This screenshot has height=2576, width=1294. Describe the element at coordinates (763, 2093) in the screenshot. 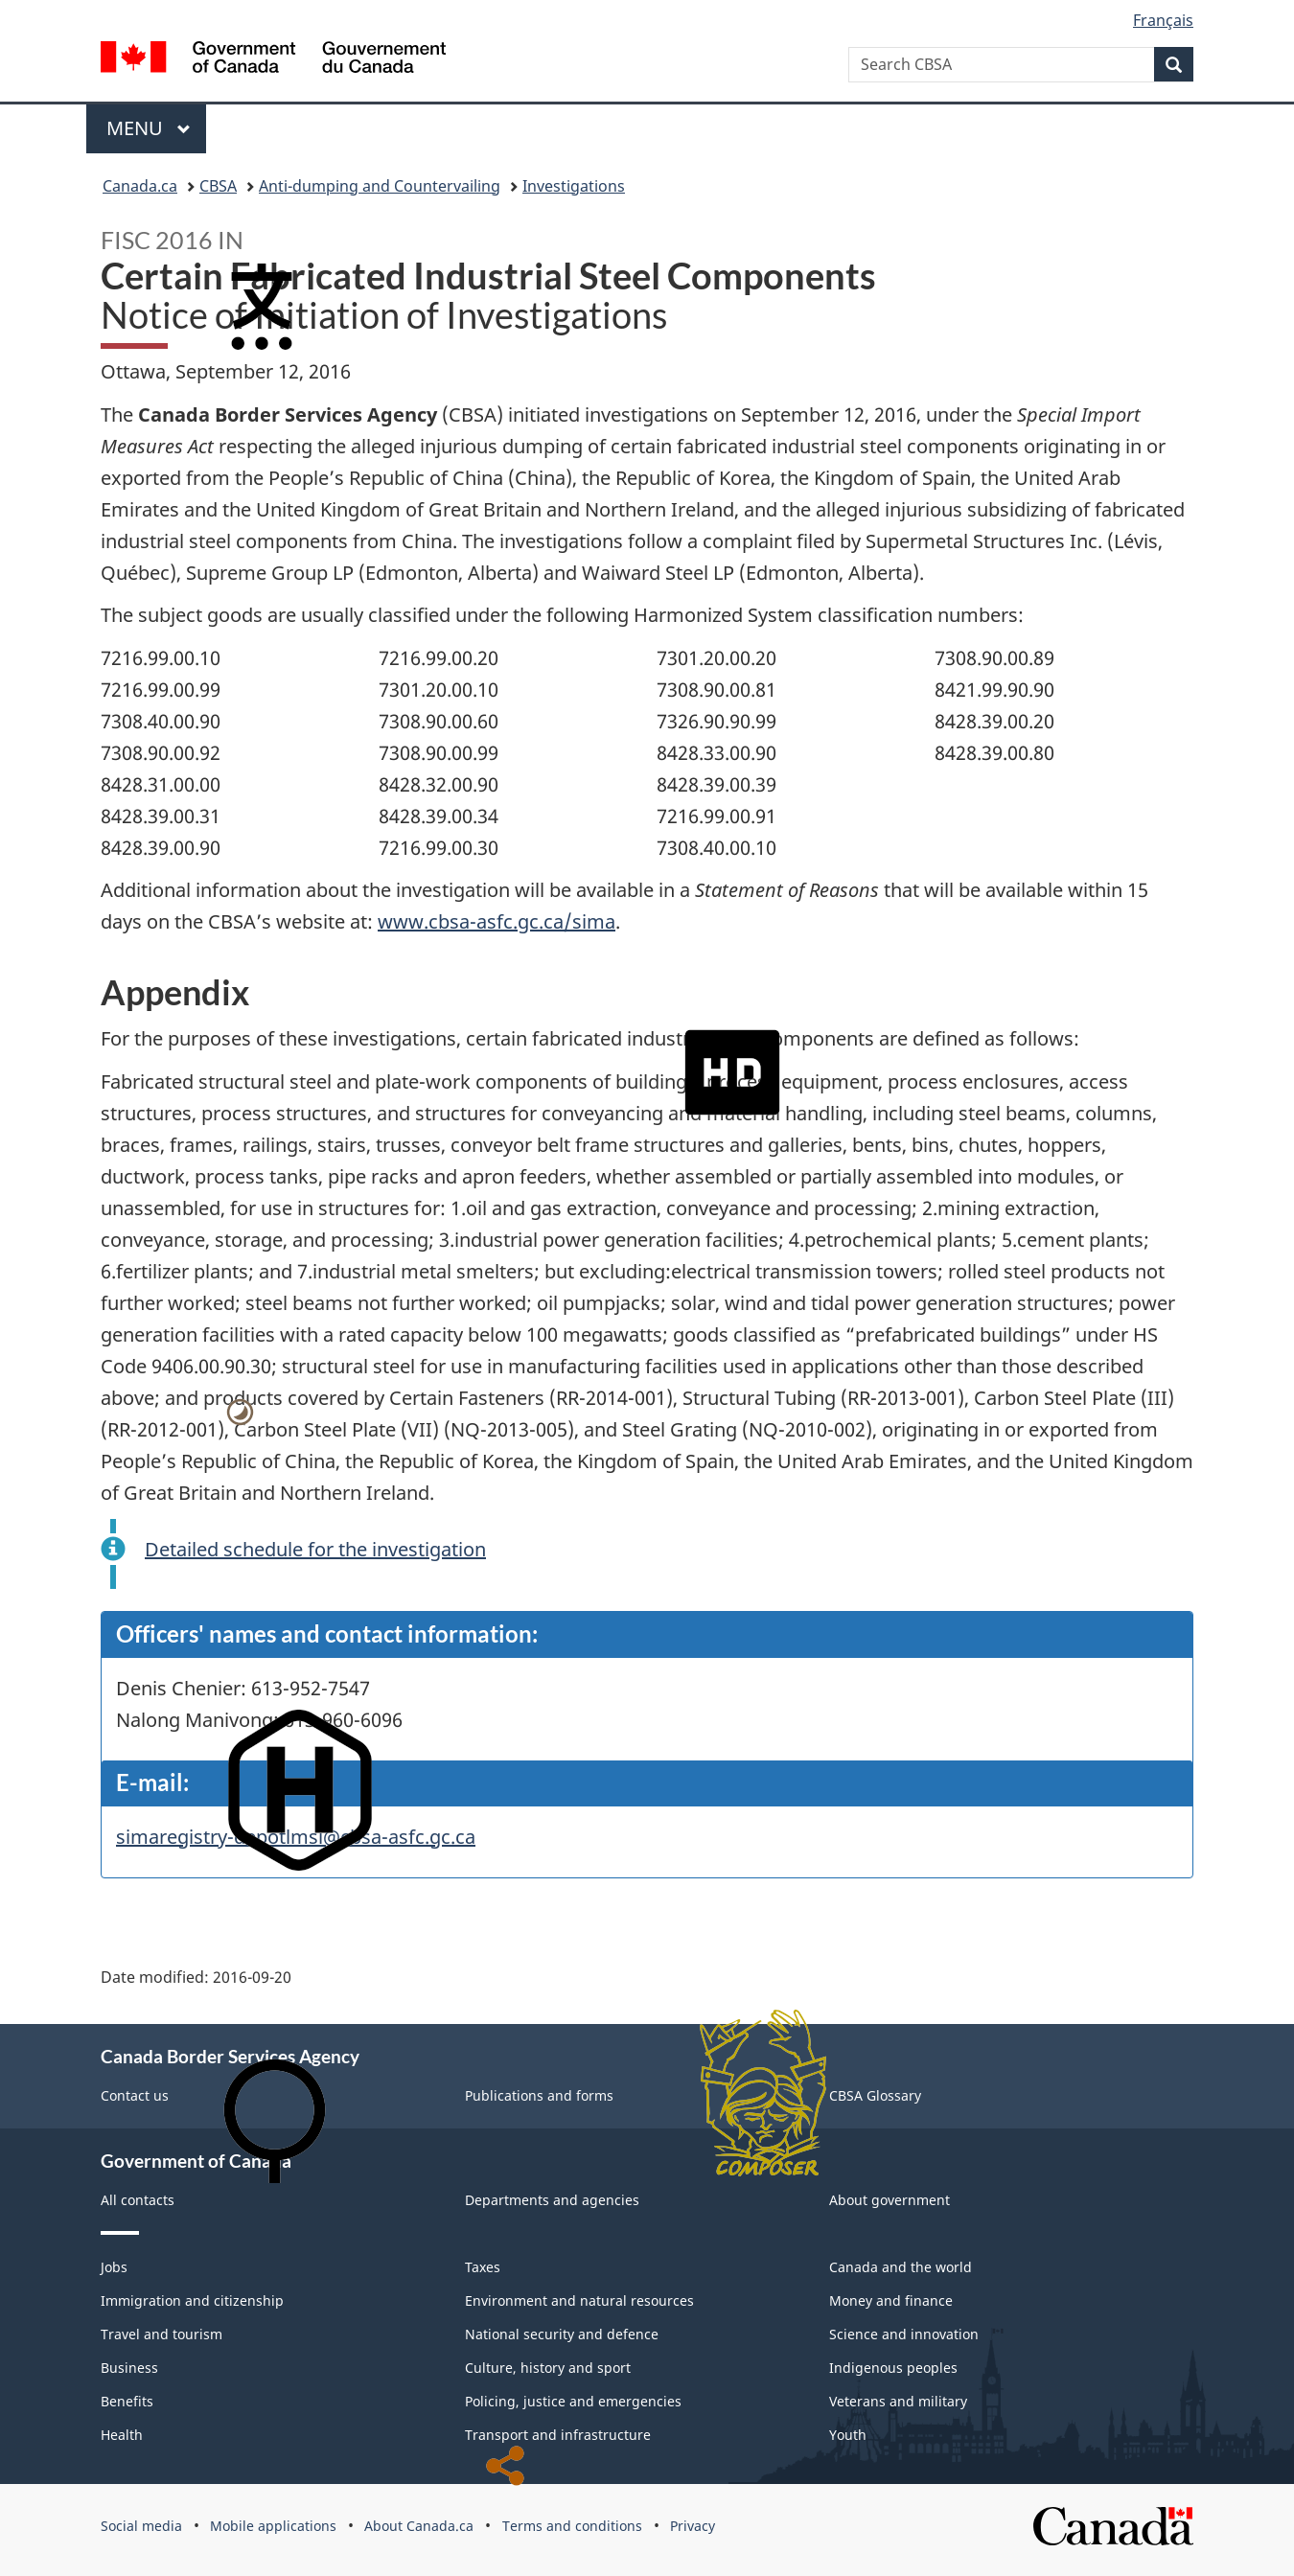

I see `visit the Composer website or documentation` at that location.